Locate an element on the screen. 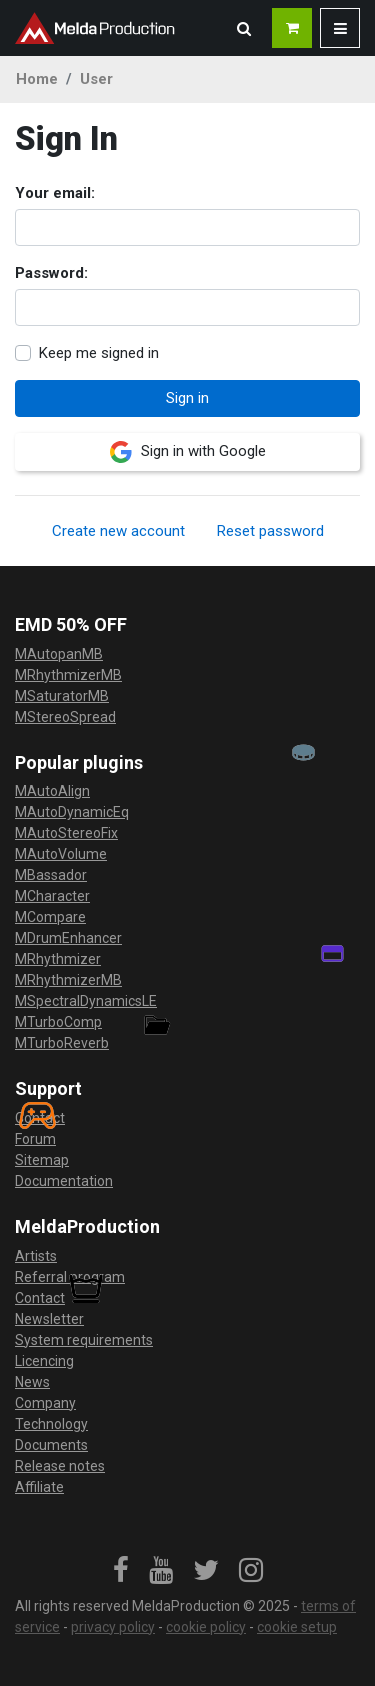 The height and width of the screenshot is (1686, 375). indicates machine washable with gentle press cycle is located at coordinates (86, 1288).